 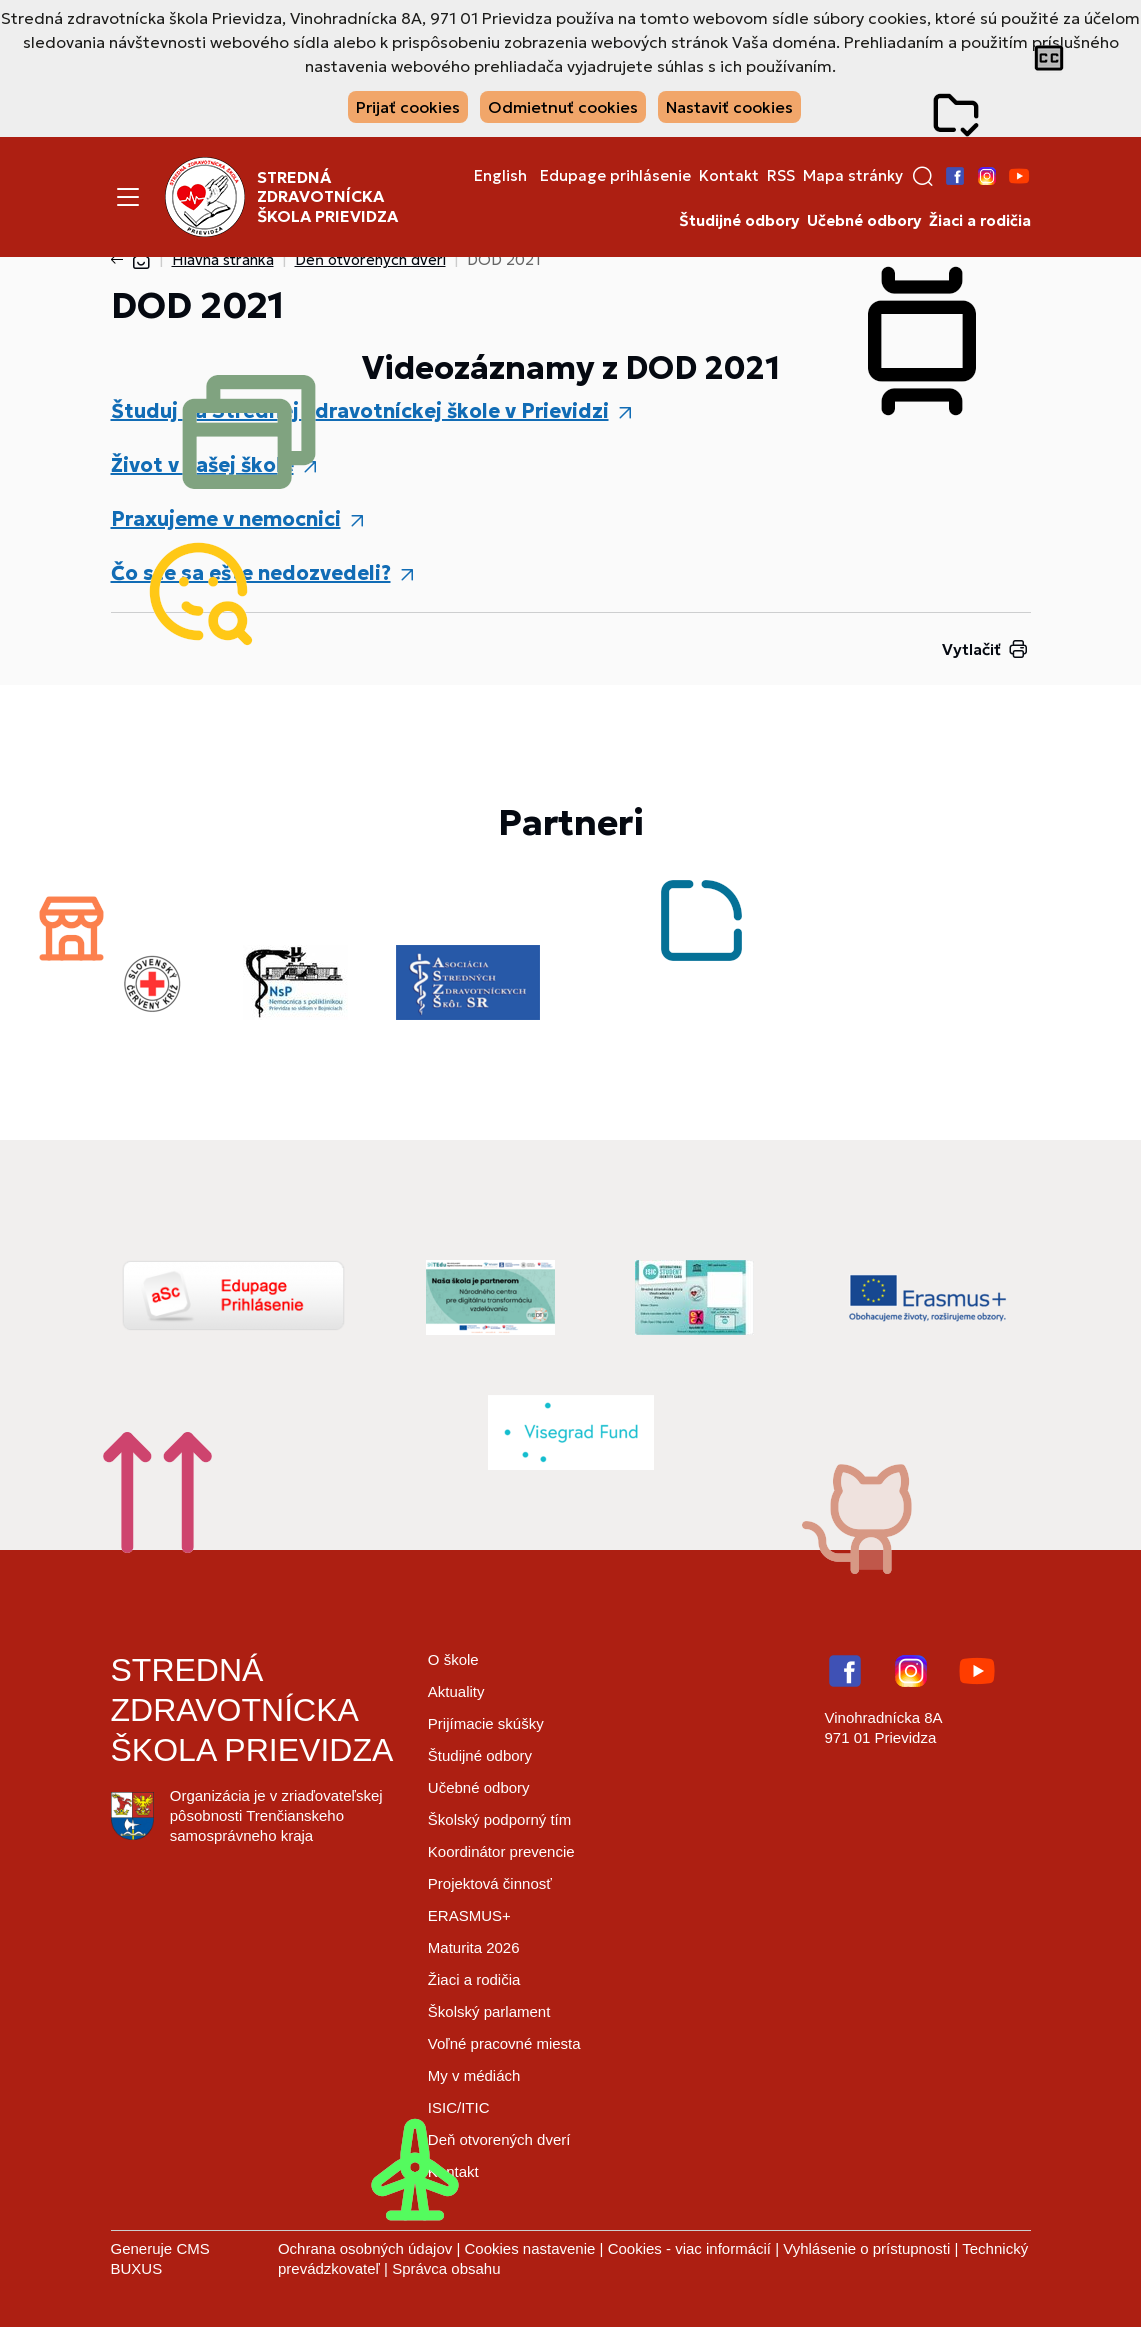 I want to click on view open browser windows, so click(x=249, y=432).